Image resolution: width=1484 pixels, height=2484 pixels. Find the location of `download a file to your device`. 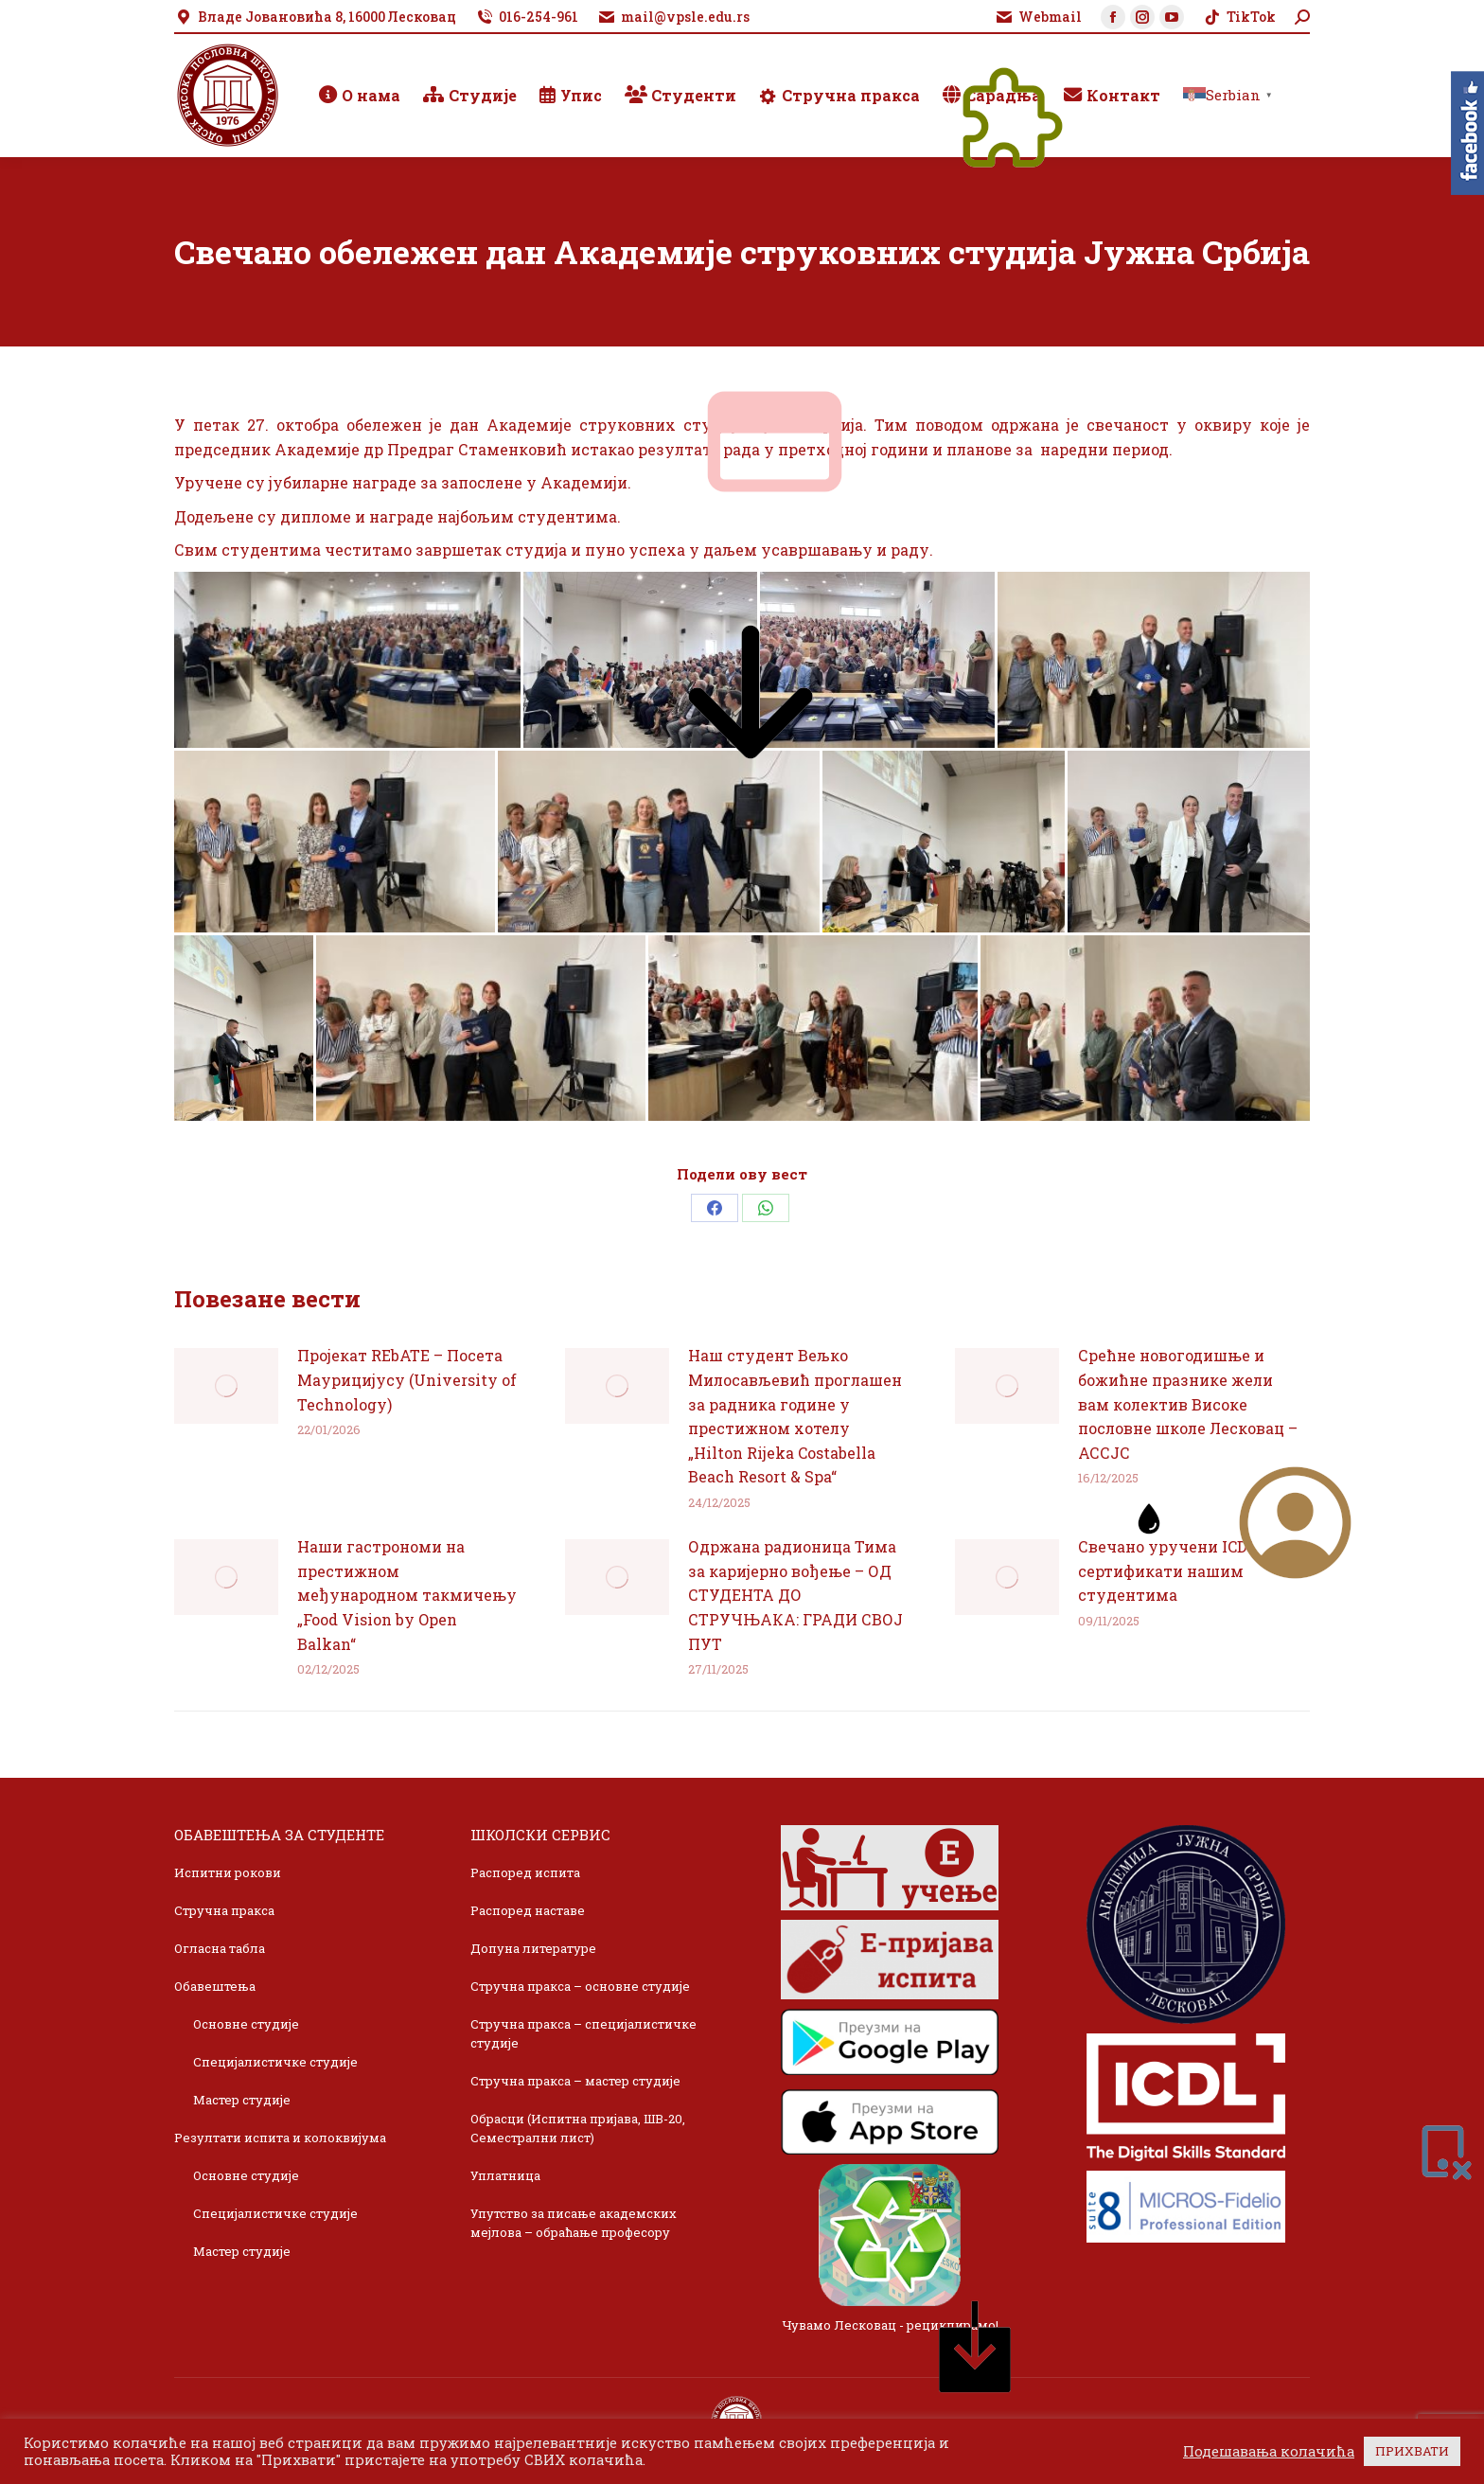

download a file to your device is located at coordinates (975, 2347).